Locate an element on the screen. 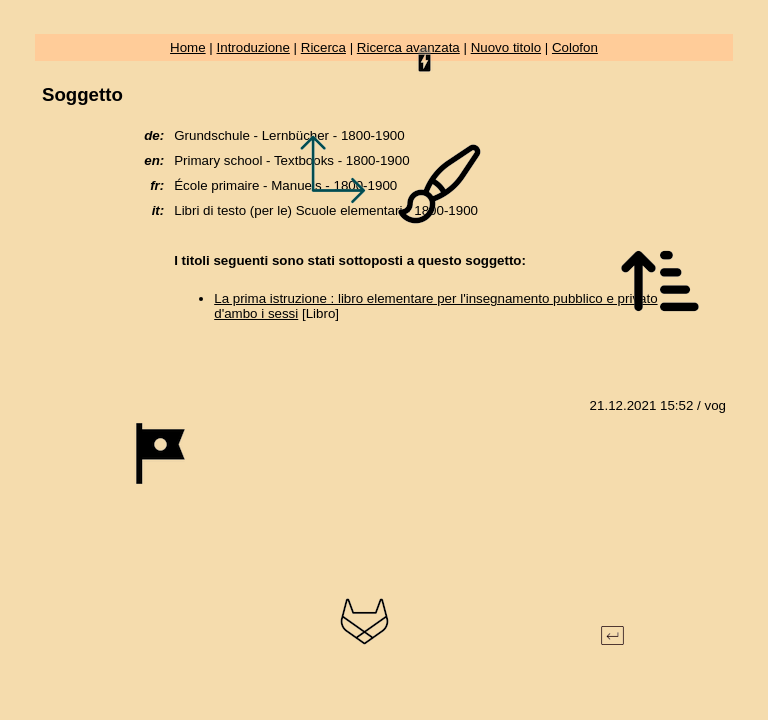  sort items from smallest to largest is located at coordinates (660, 281).